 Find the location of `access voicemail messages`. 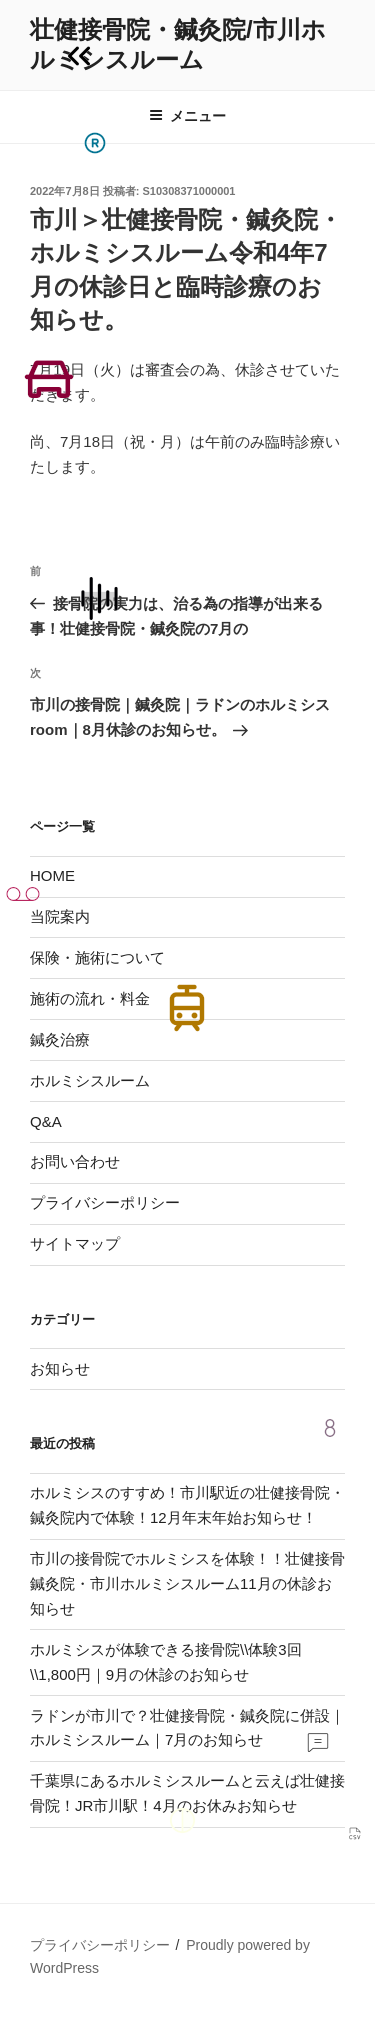

access voicemail messages is located at coordinates (23, 894).